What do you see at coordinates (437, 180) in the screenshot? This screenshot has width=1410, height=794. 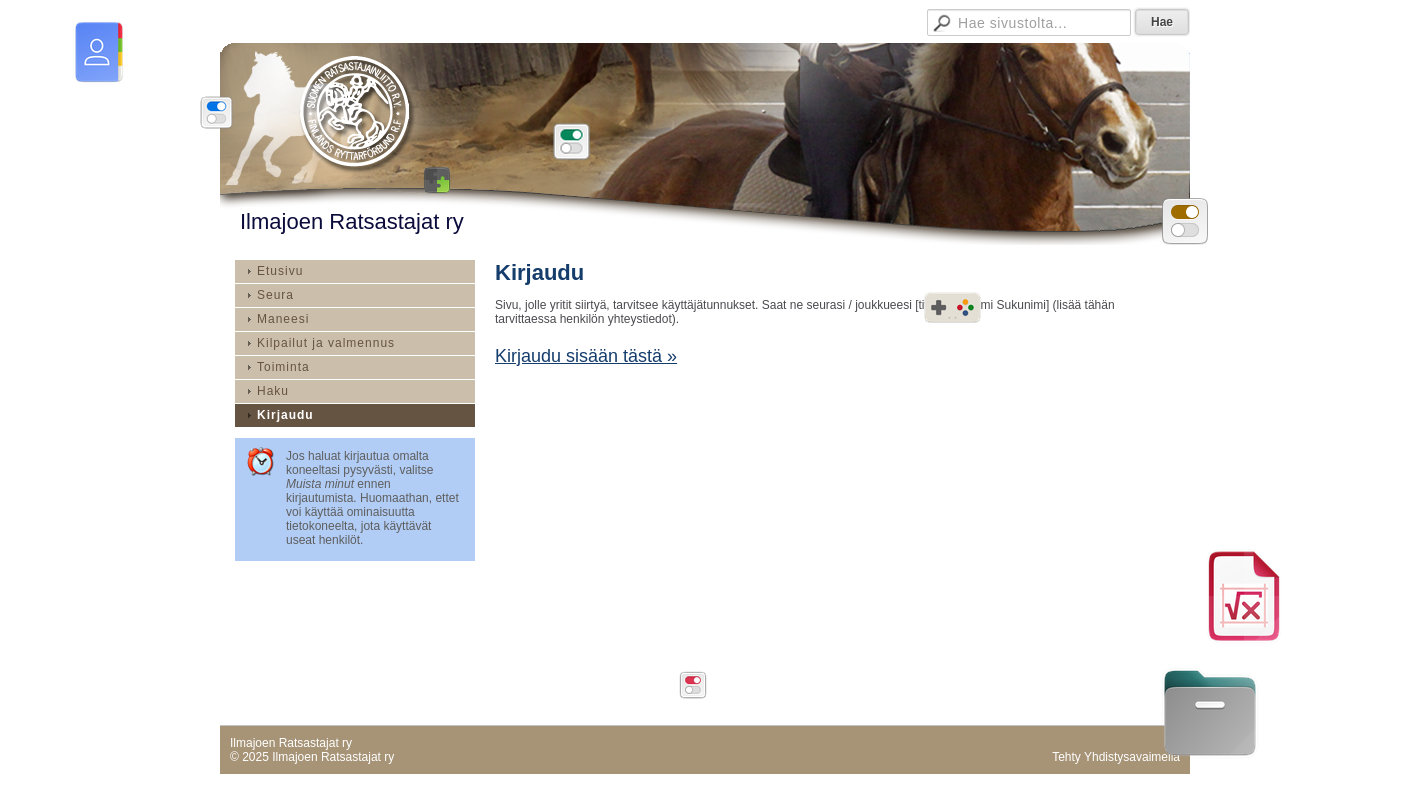 I see `open gnome extensions manager` at bounding box center [437, 180].